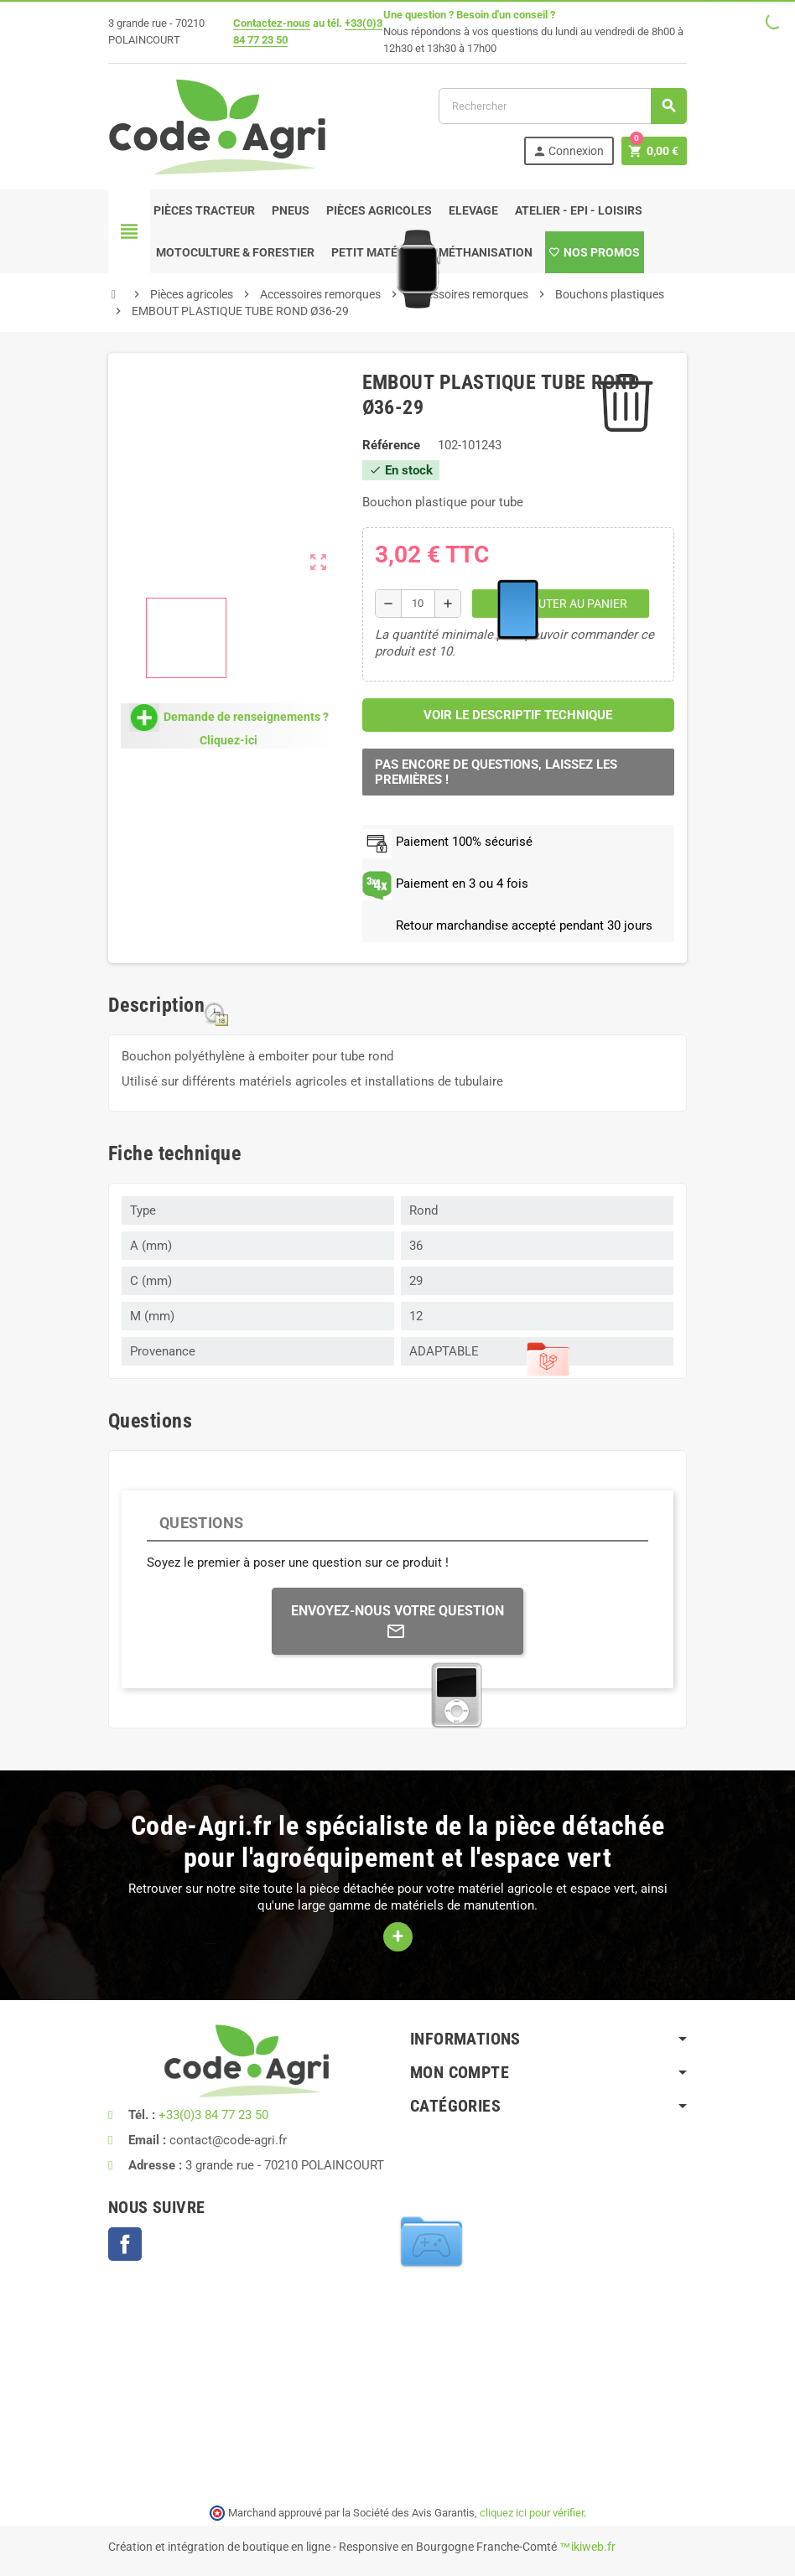  Describe the element at coordinates (548, 1360) in the screenshot. I see `laravel project folder` at that location.